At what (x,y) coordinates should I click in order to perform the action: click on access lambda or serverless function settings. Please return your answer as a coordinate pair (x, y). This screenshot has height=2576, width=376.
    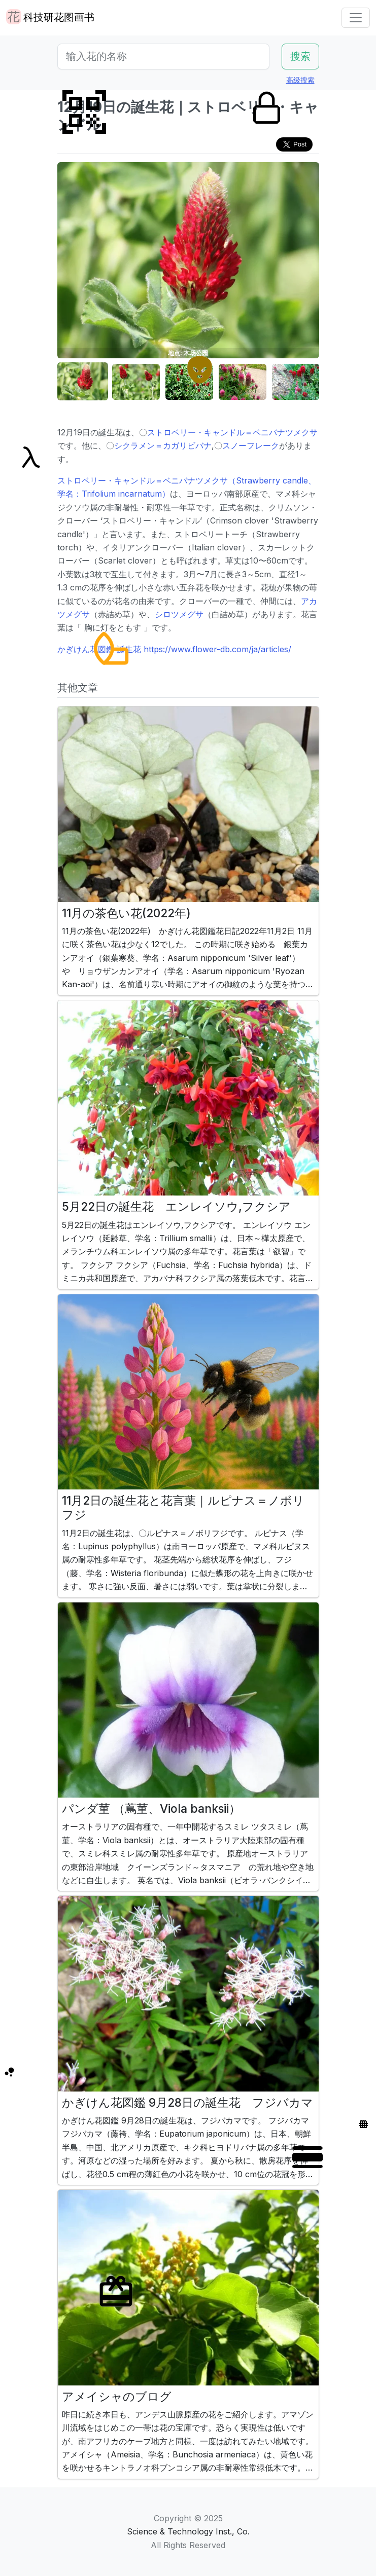
    Looking at the image, I should click on (30, 457).